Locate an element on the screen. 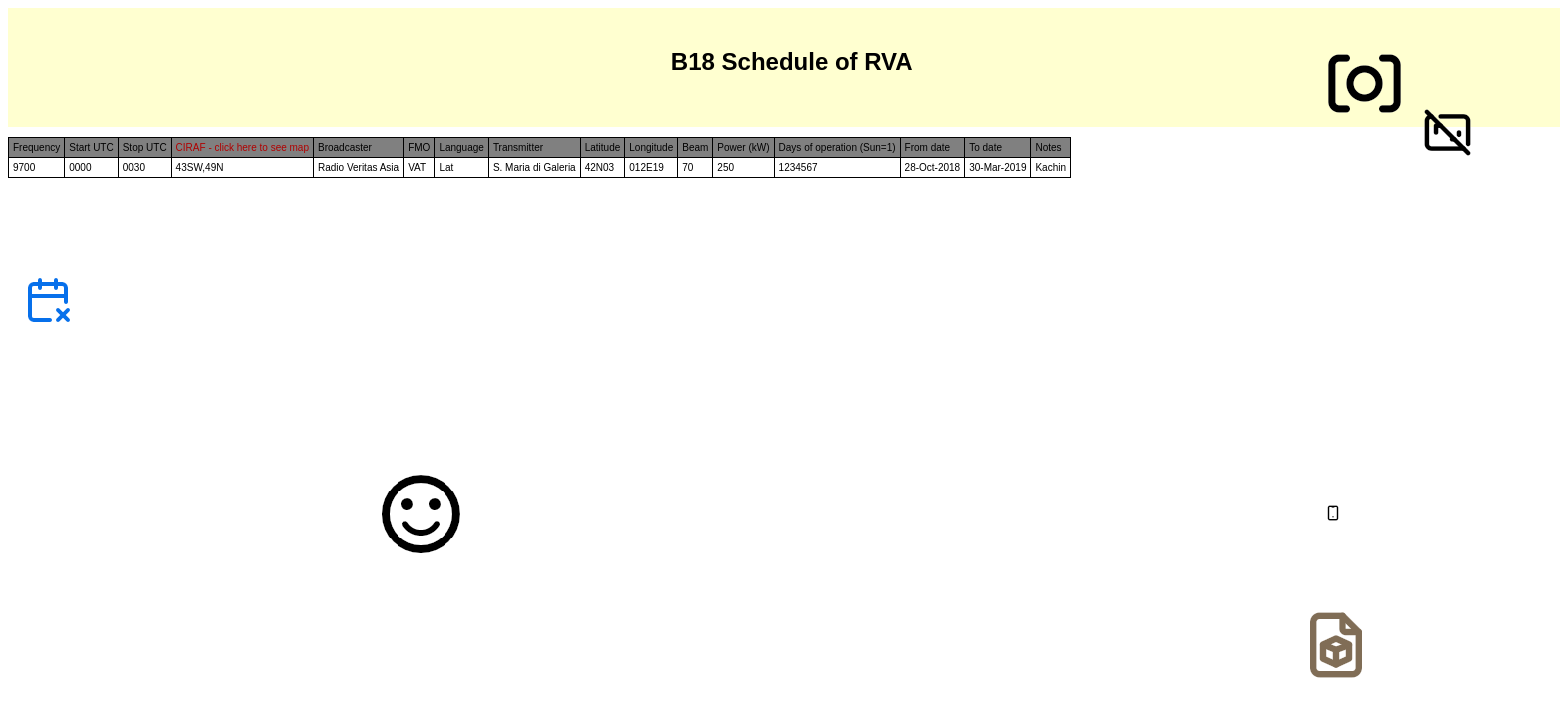 The image size is (1568, 720). open a 3d model file is located at coordinates (1336, 645).